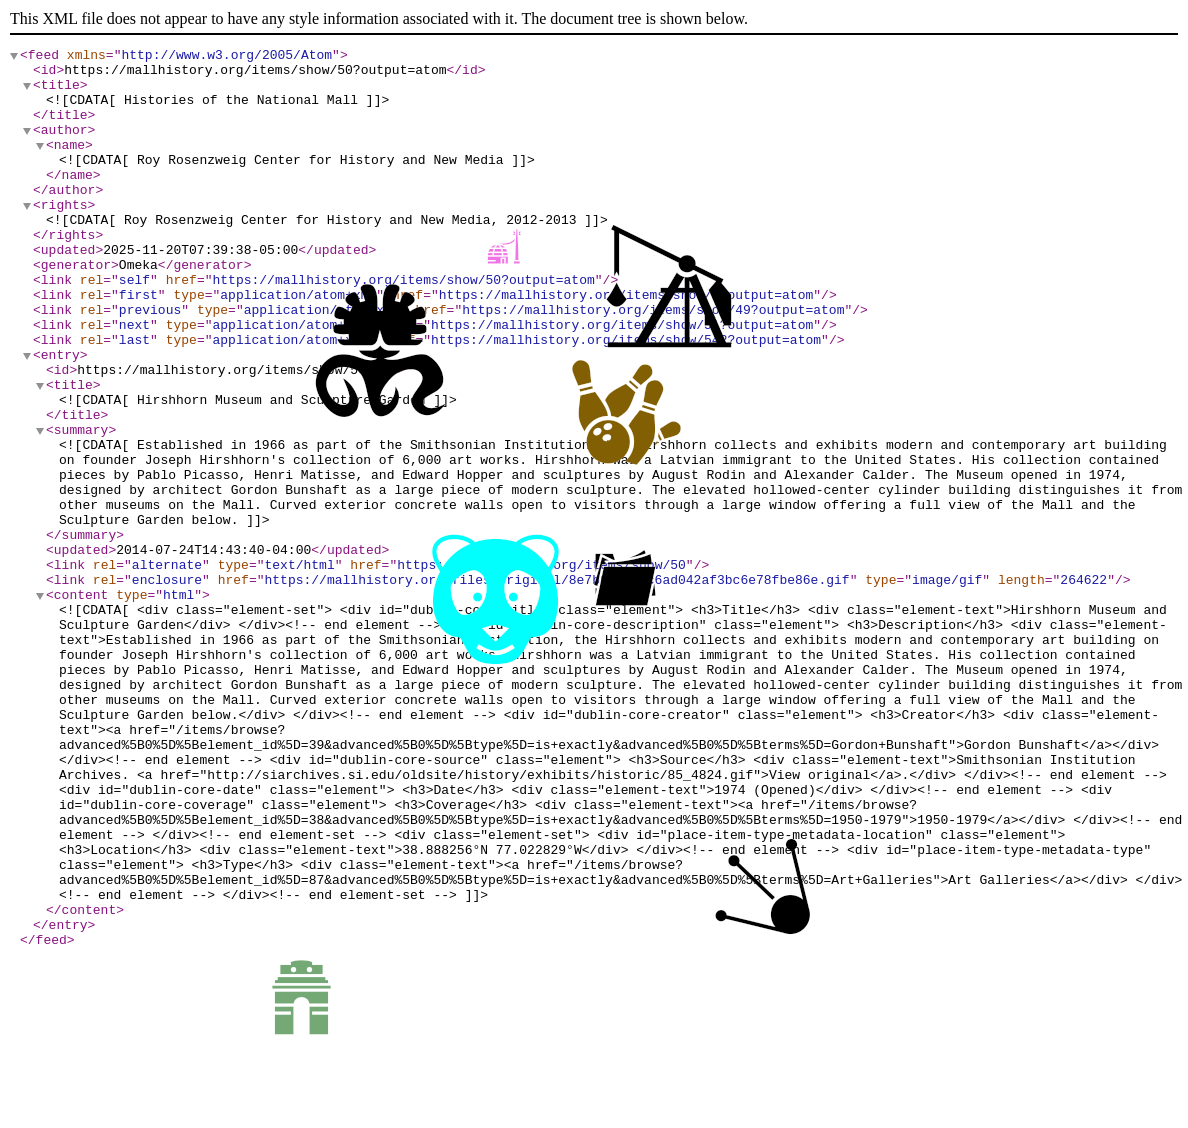 This screenshot has width=1188, height=1128. Describe the element at coordinates (380, 351) in the screenshot. I see `indicates mind control or psychic abilities` at that location.